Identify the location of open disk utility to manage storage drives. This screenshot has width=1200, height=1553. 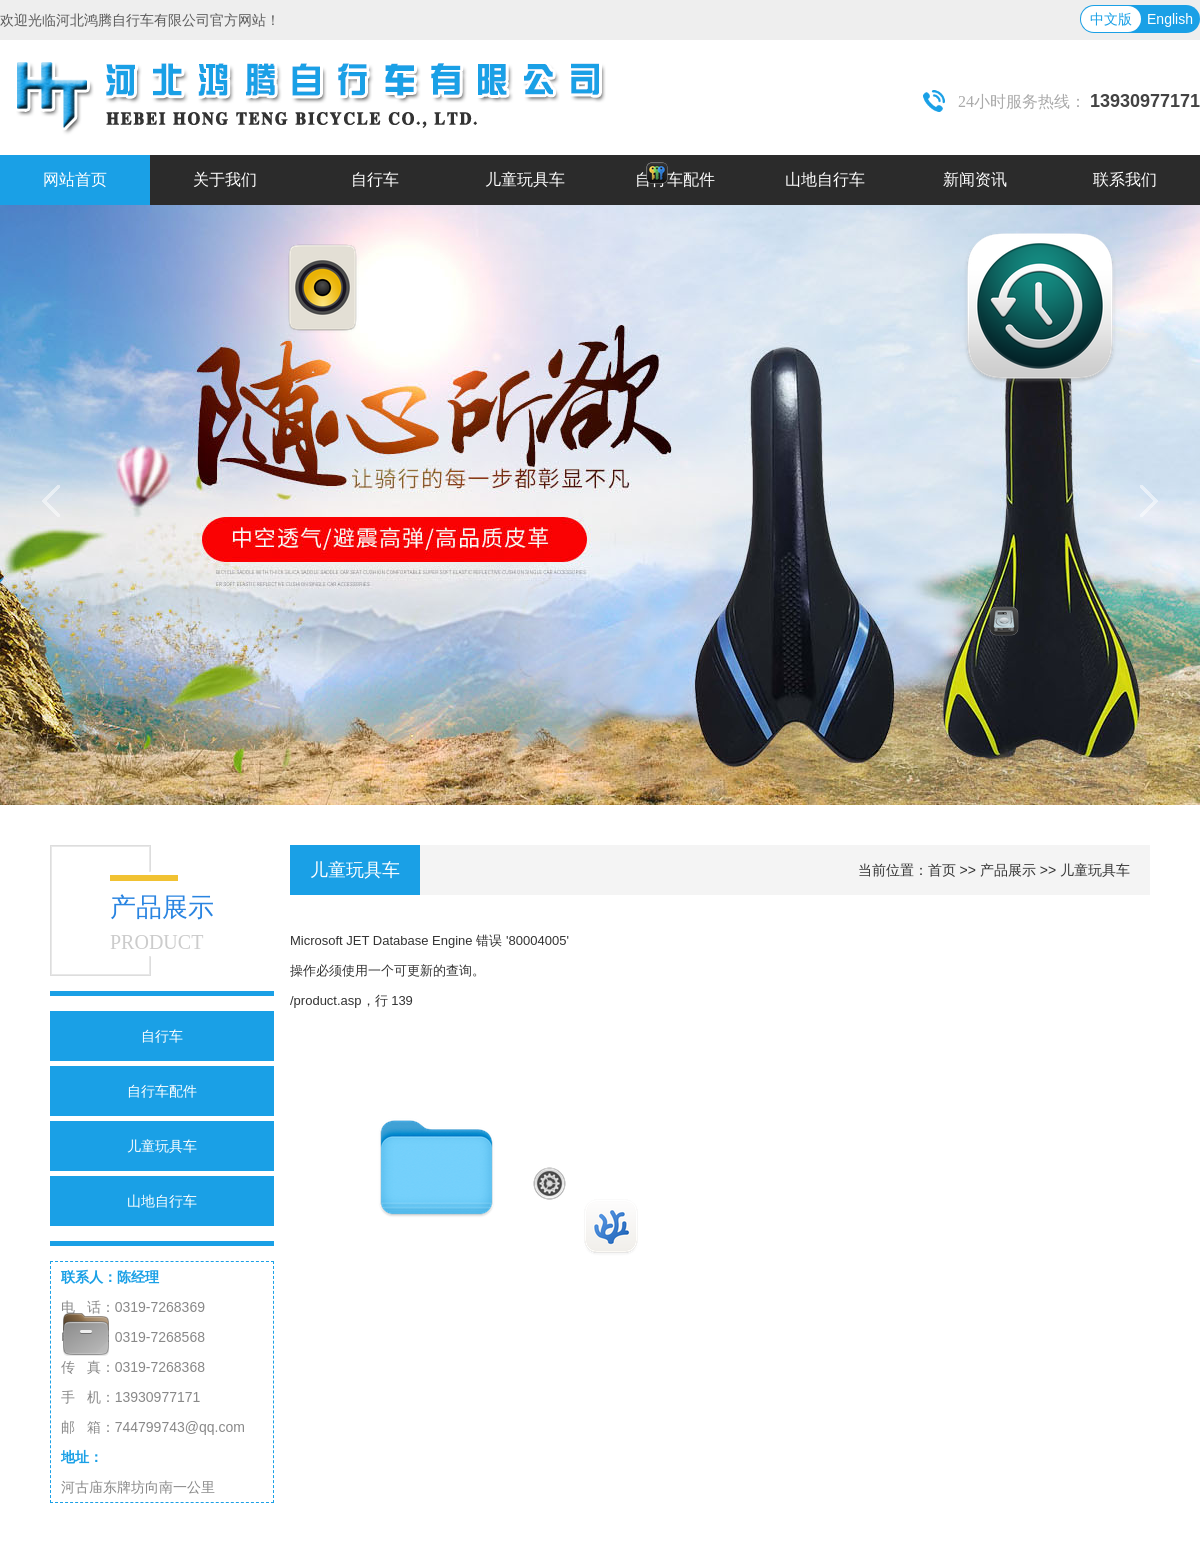
(1004, 621).